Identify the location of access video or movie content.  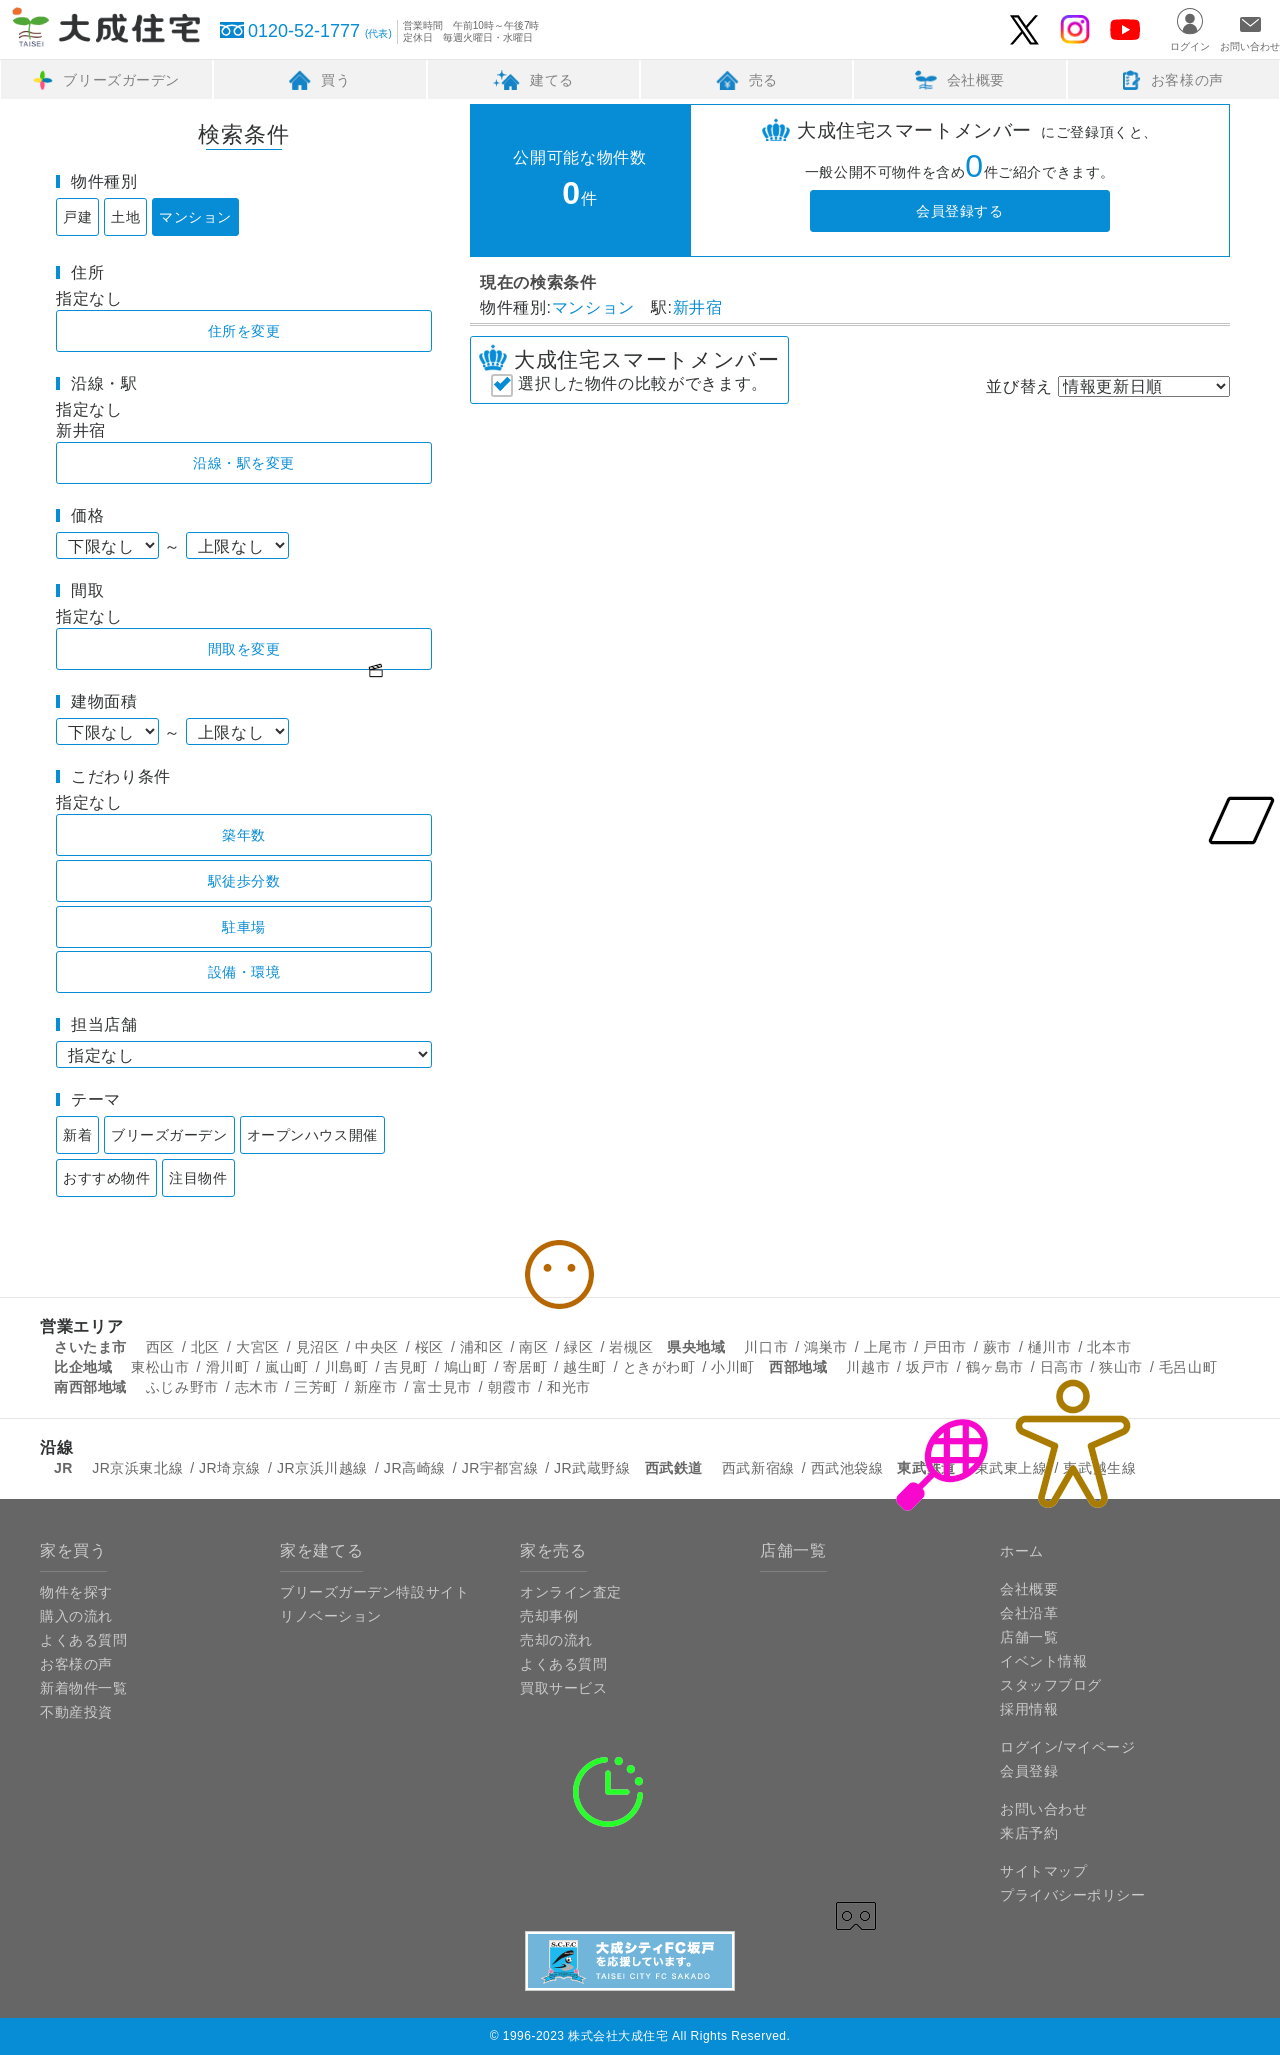
(376, 671).